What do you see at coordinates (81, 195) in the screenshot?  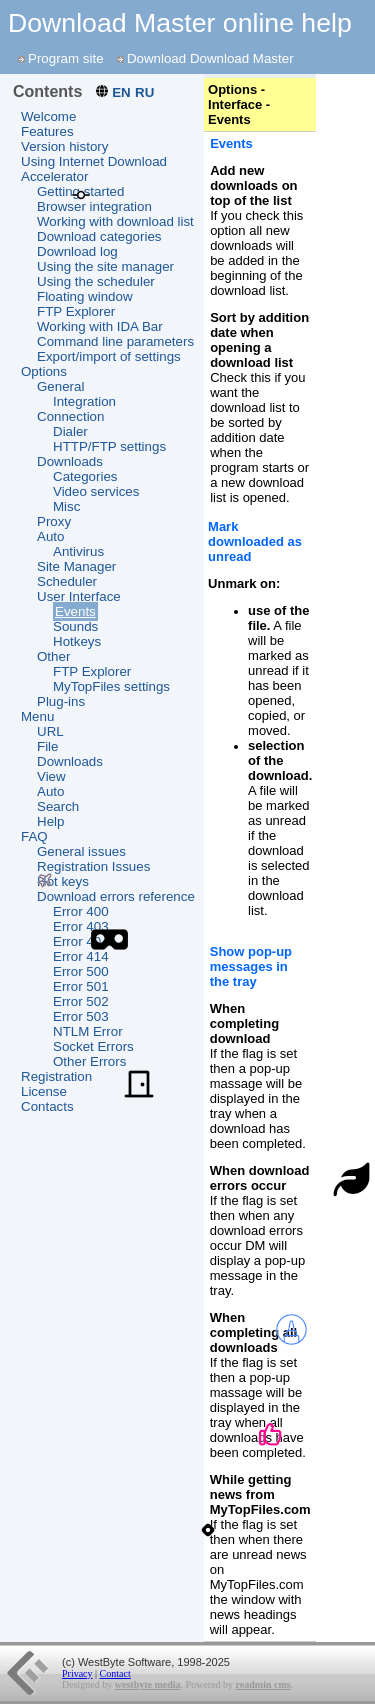 I see `view commit history` at bounding box center [81, 195].